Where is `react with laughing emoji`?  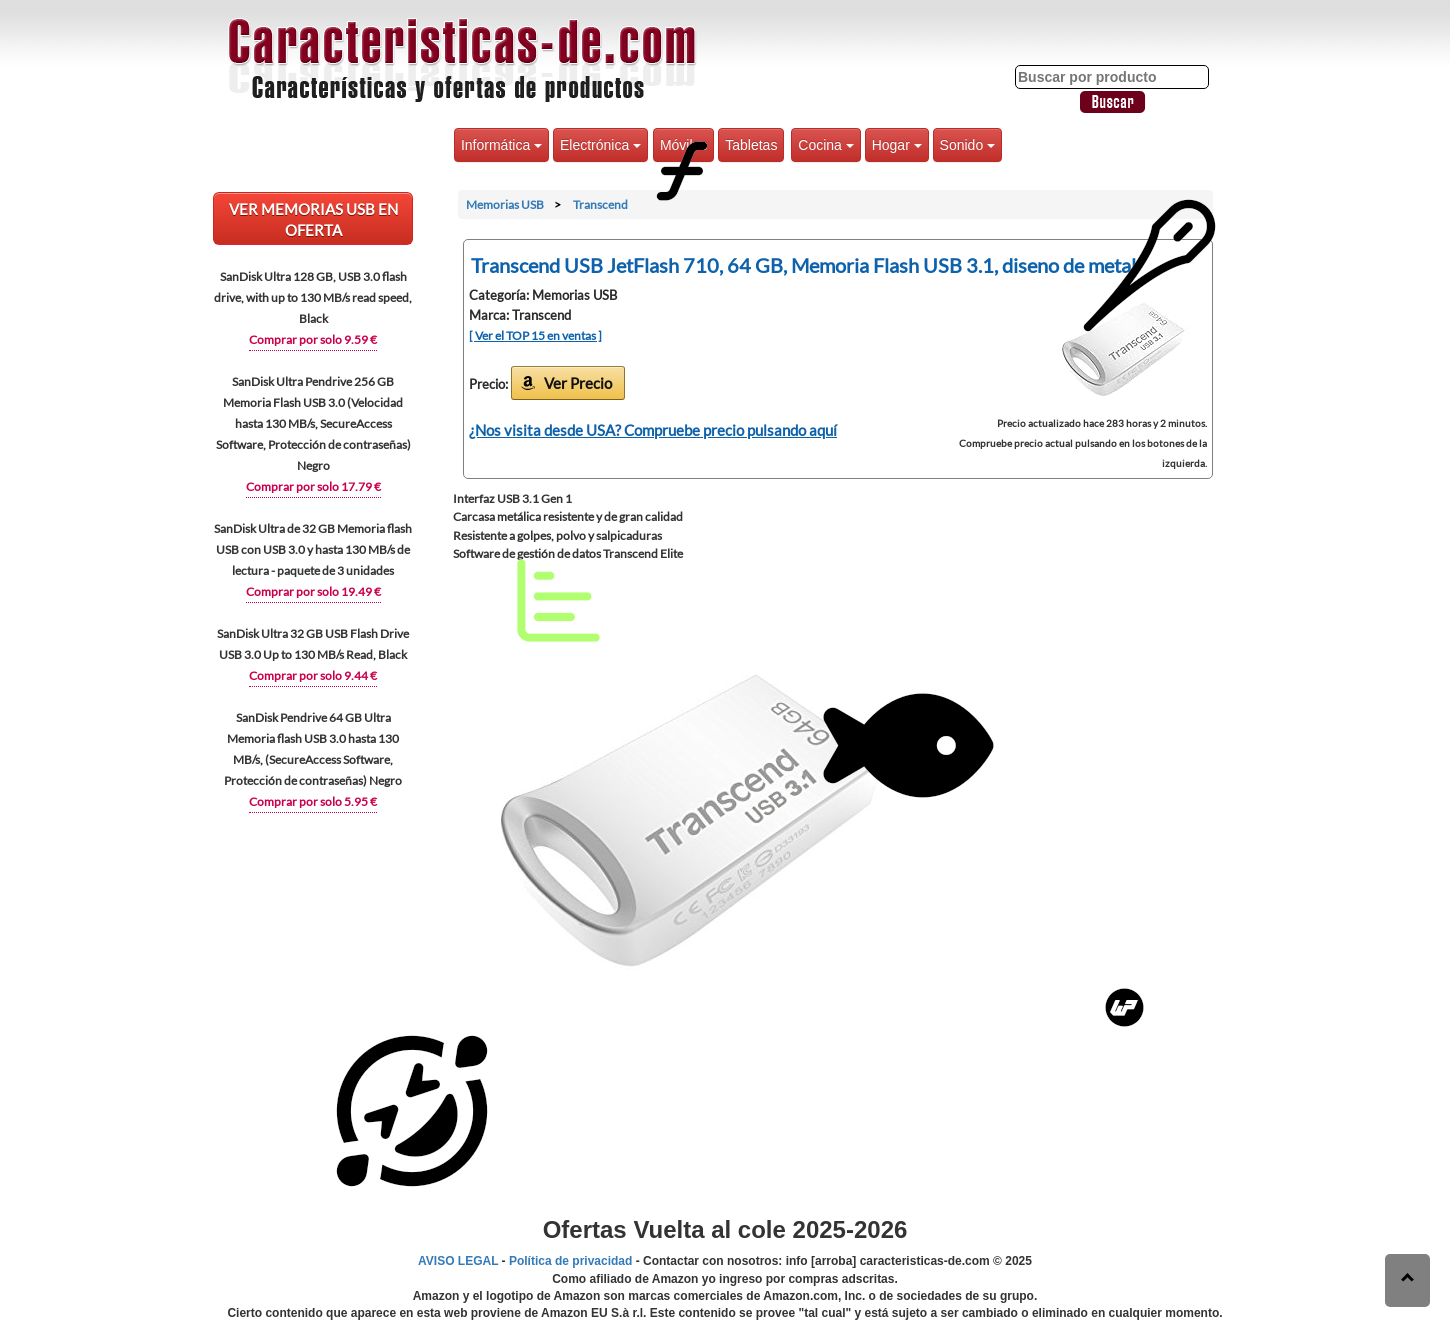
react with laughing emoji is located at coordinates (412, 1111).